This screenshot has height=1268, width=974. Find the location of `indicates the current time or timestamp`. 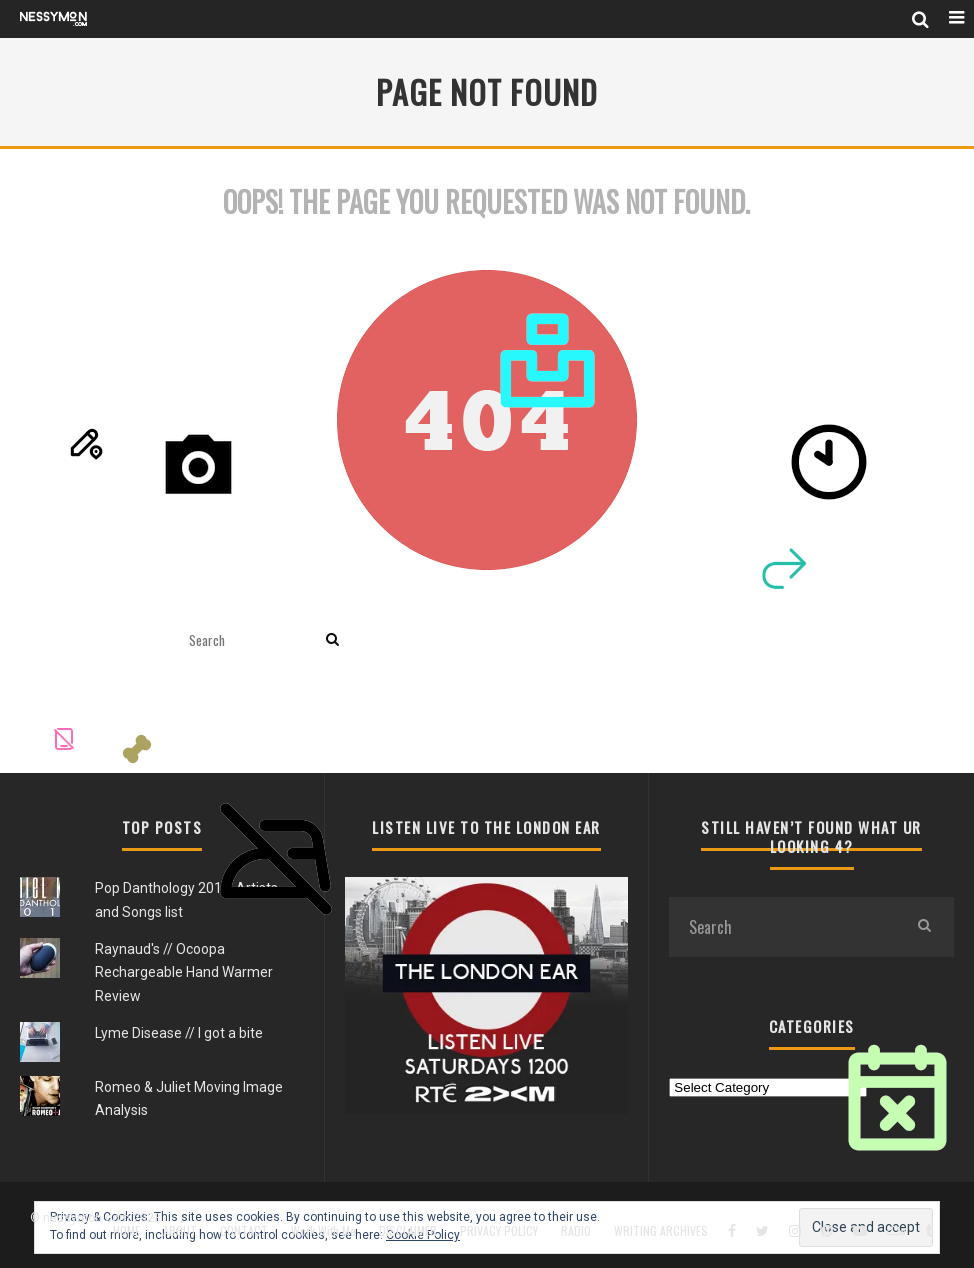

indicates the current time or timestamp is located at coordinates (829, 462).